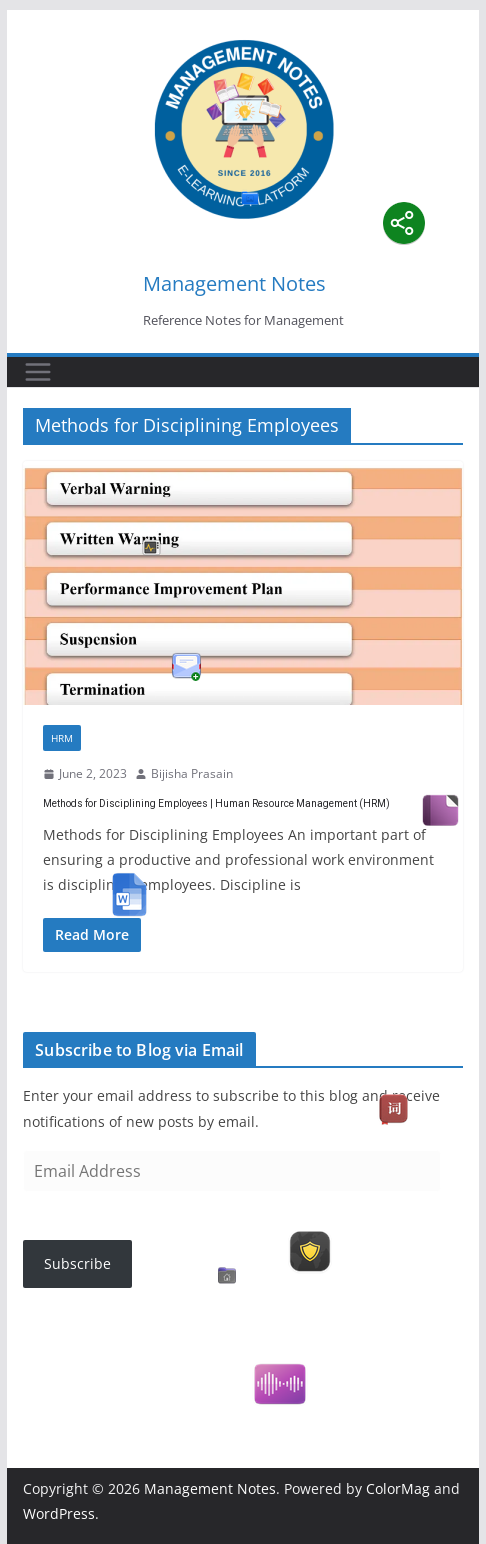  I want to click on compose a new email message, so click(186, 665).